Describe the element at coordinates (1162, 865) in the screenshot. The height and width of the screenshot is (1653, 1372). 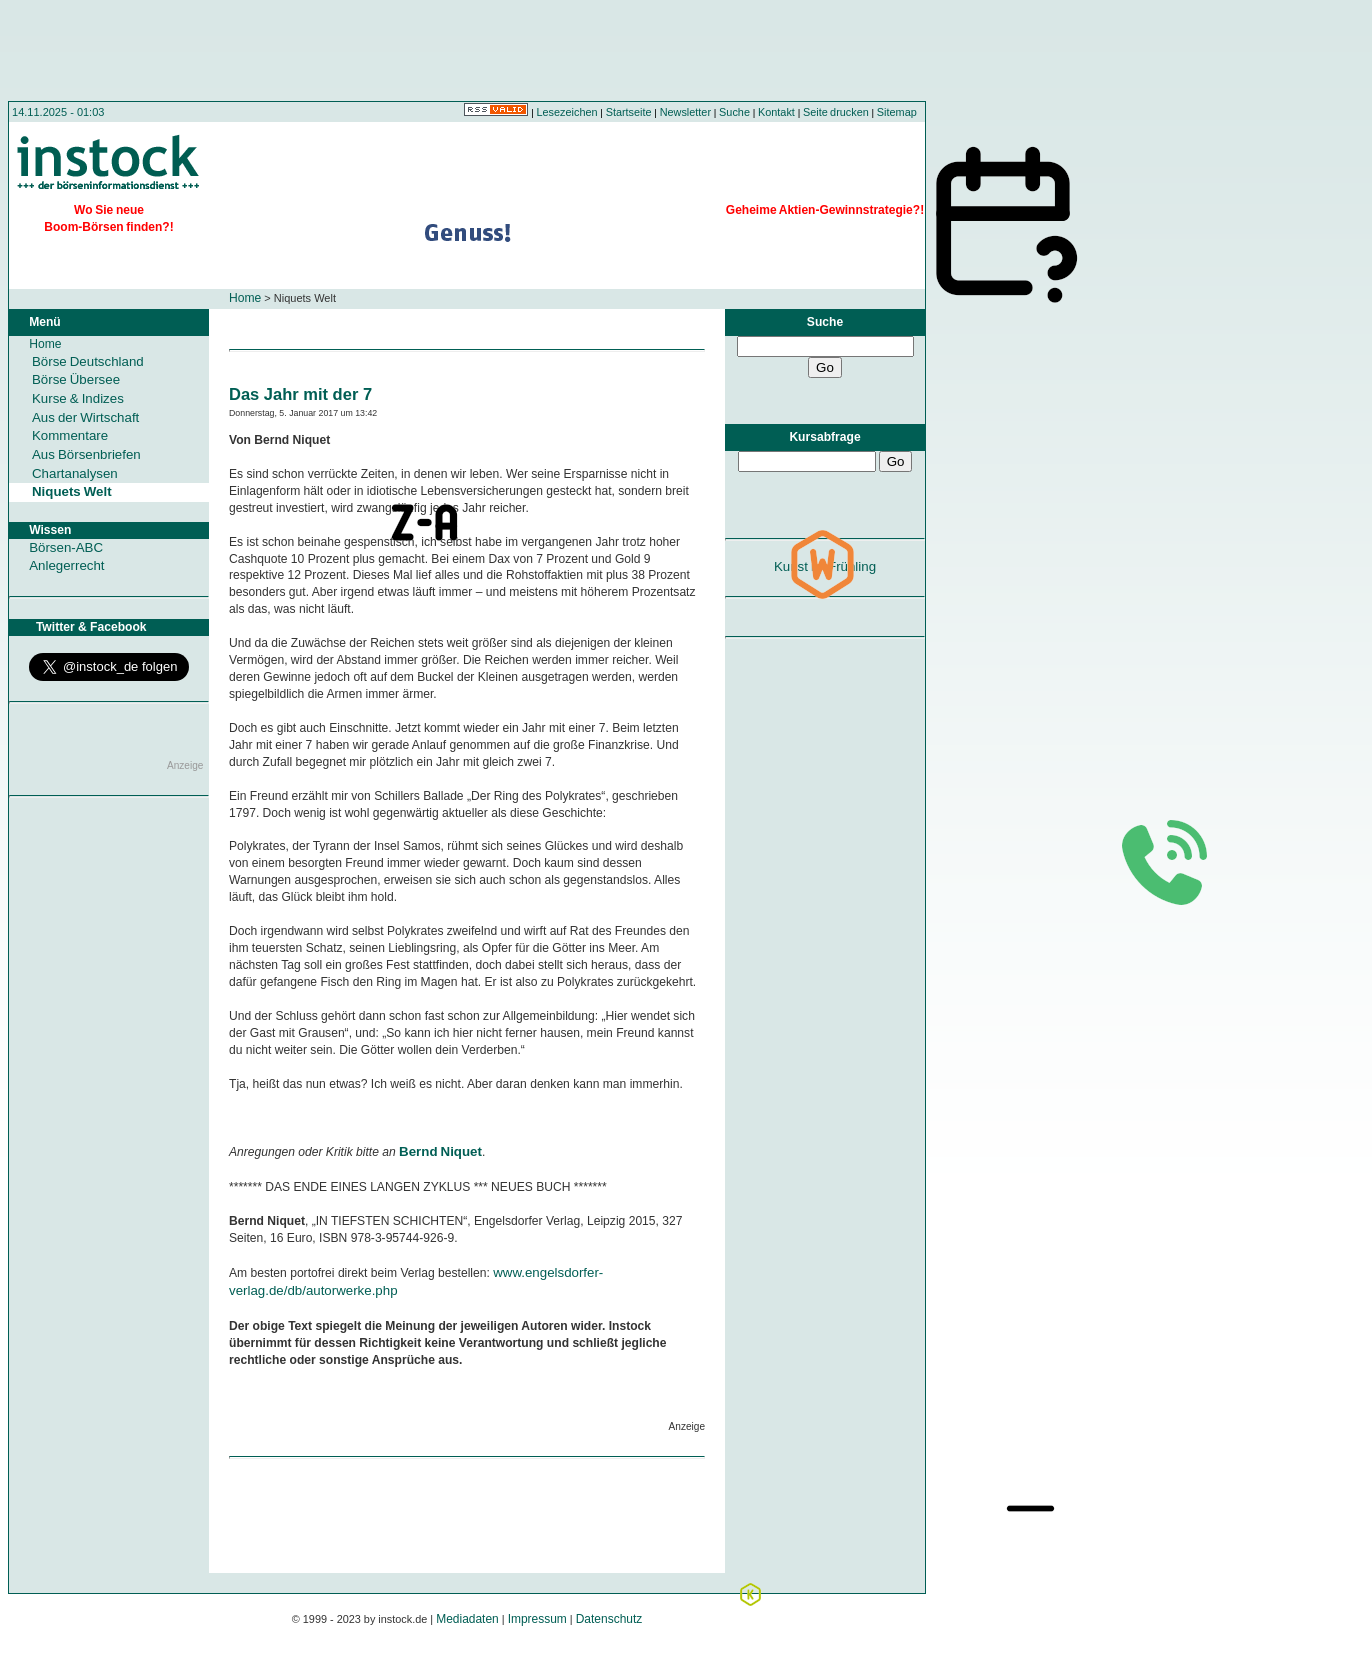
I see `adjust call volume settings` at that location.